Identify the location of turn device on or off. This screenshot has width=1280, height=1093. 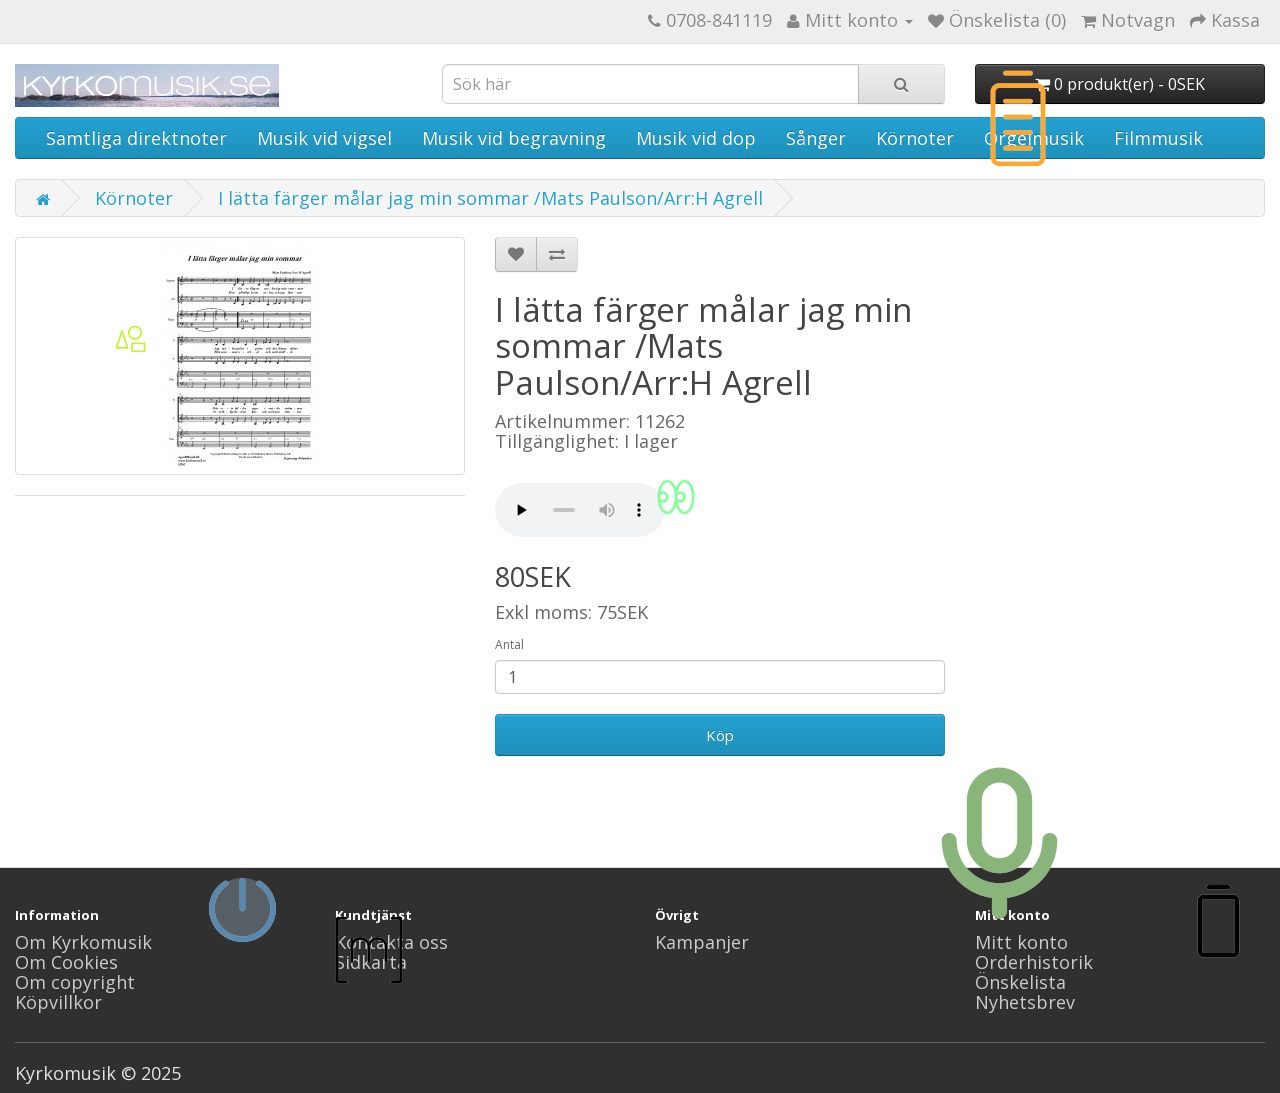
(242, 908).